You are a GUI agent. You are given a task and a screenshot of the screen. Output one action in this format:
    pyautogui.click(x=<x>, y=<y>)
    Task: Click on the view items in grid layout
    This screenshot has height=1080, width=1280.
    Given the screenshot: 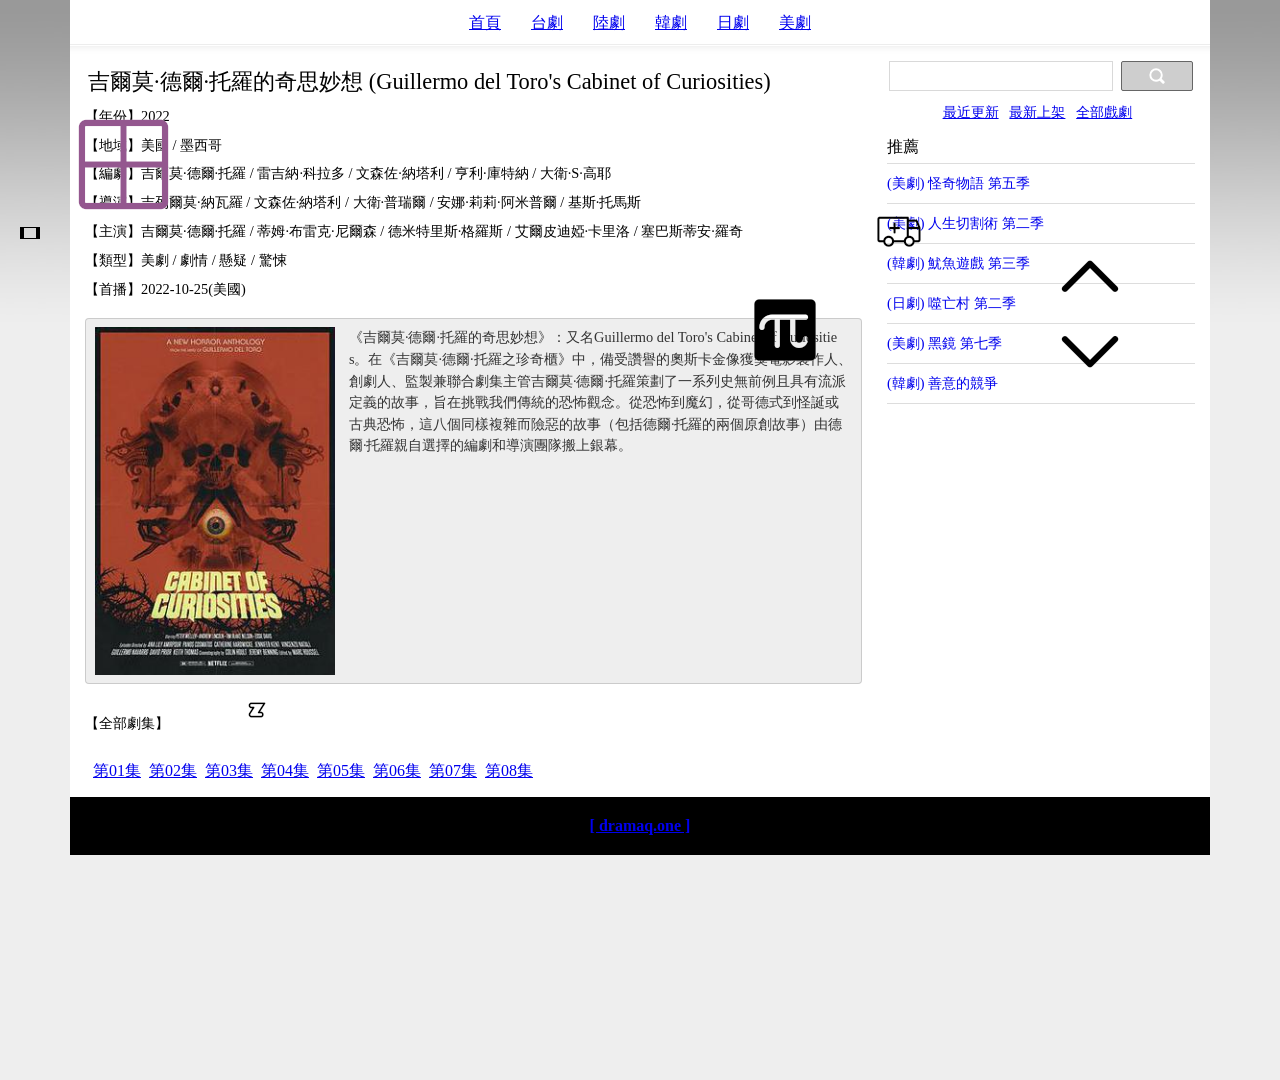 What is the action you would take?
    pyautogui.click(x=123, y=164)
    